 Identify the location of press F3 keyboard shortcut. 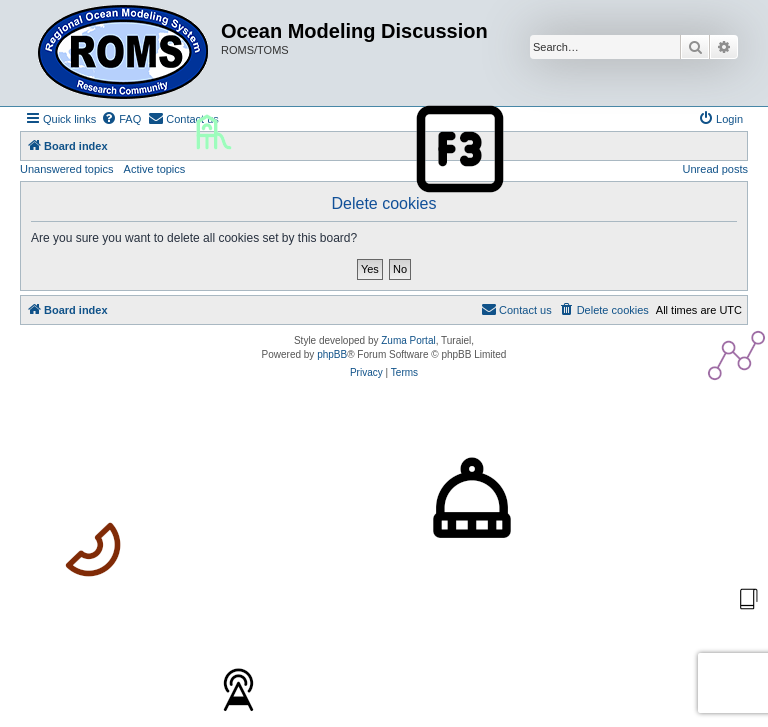
(460, 149).